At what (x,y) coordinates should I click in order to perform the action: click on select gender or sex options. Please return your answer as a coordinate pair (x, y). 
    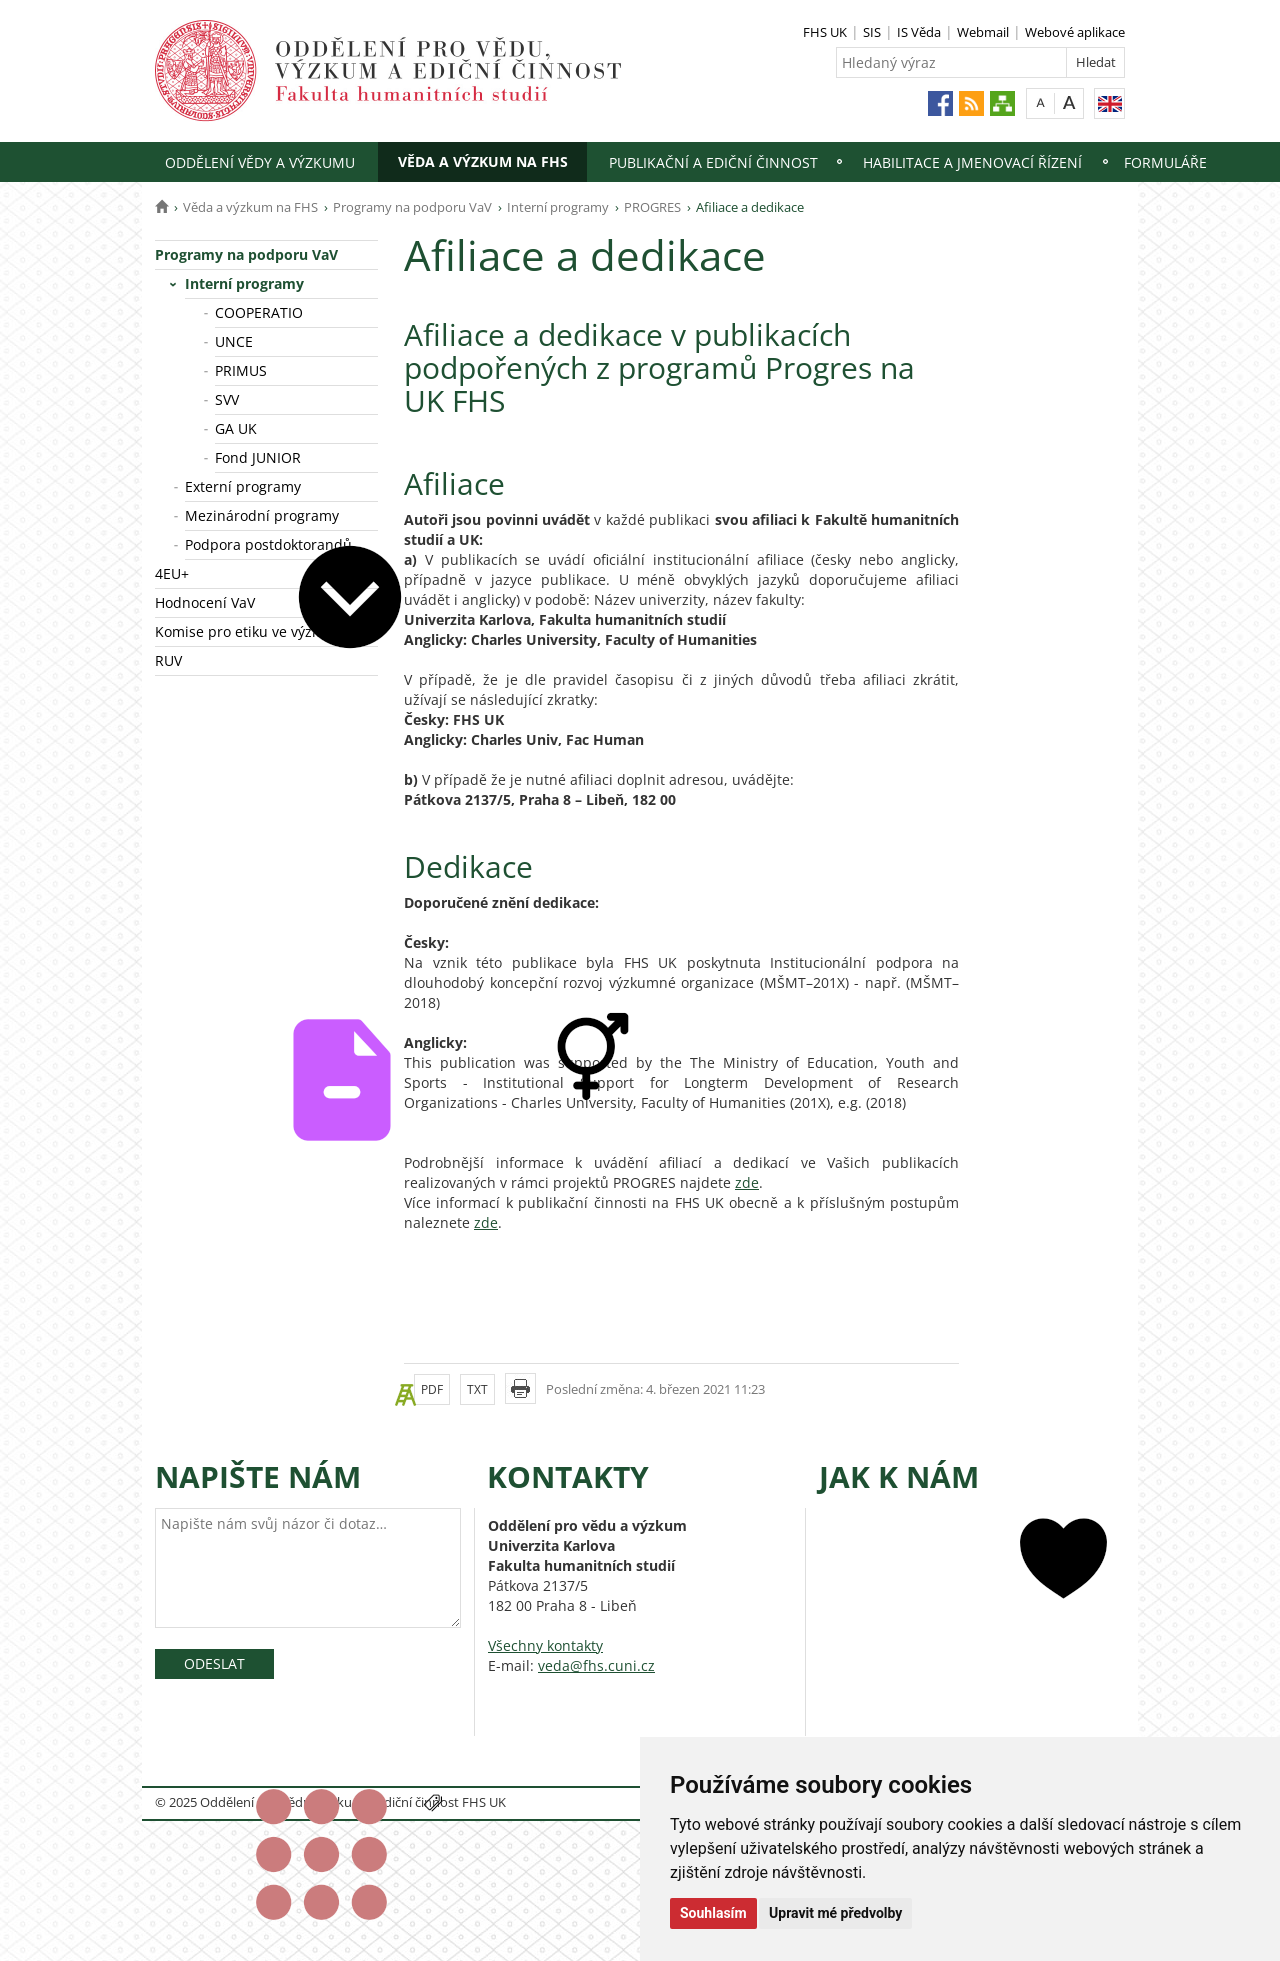
    Looking at the image, I should click on (593, 1056).